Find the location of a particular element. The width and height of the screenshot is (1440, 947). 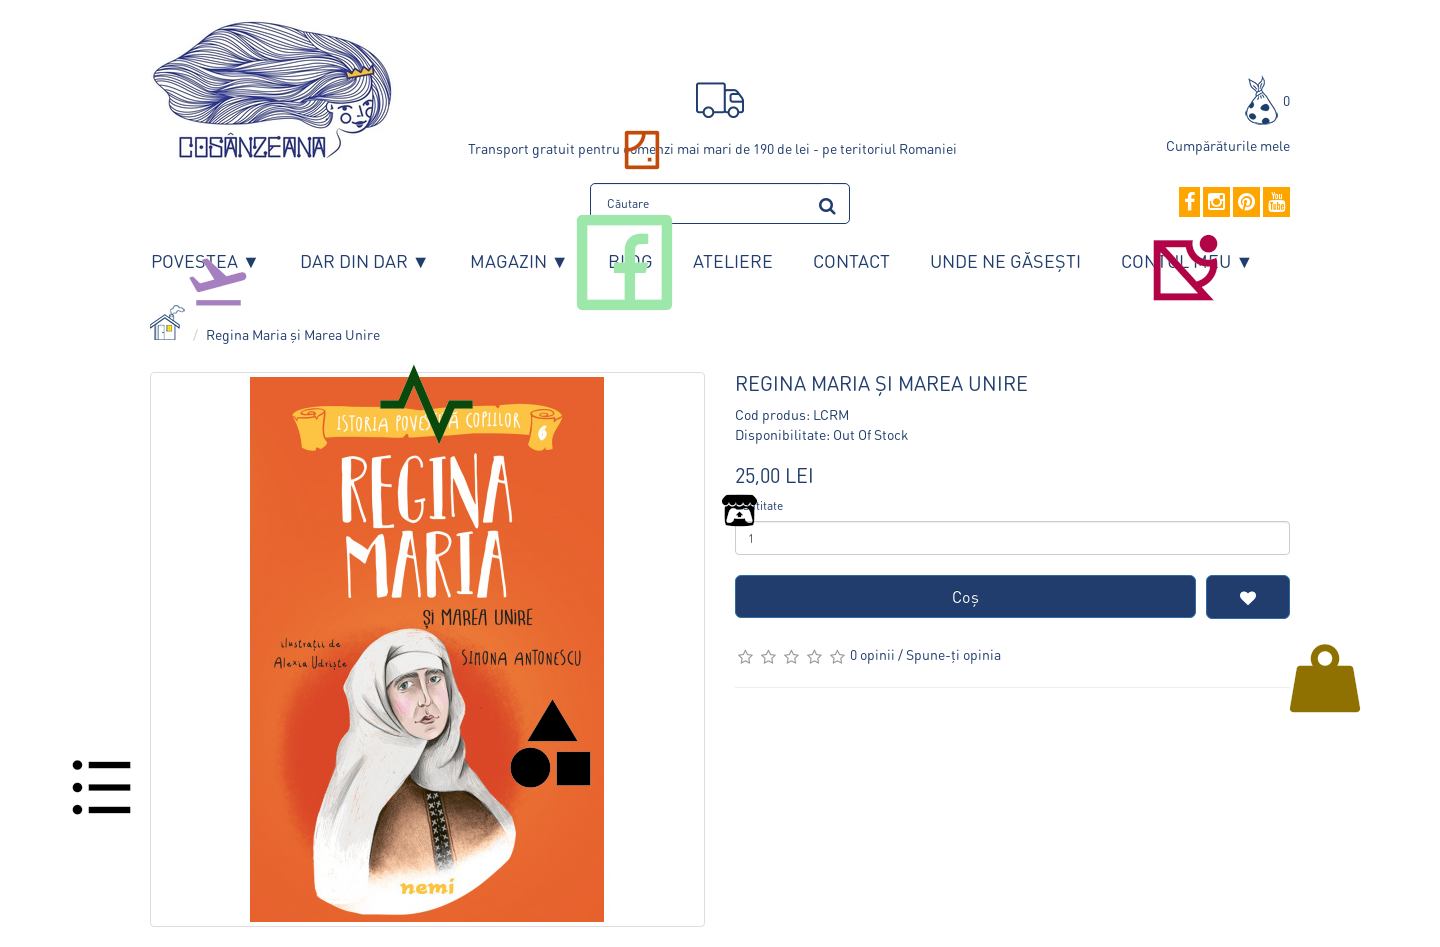

connect with Facebook is located at coordinates (624, 262).